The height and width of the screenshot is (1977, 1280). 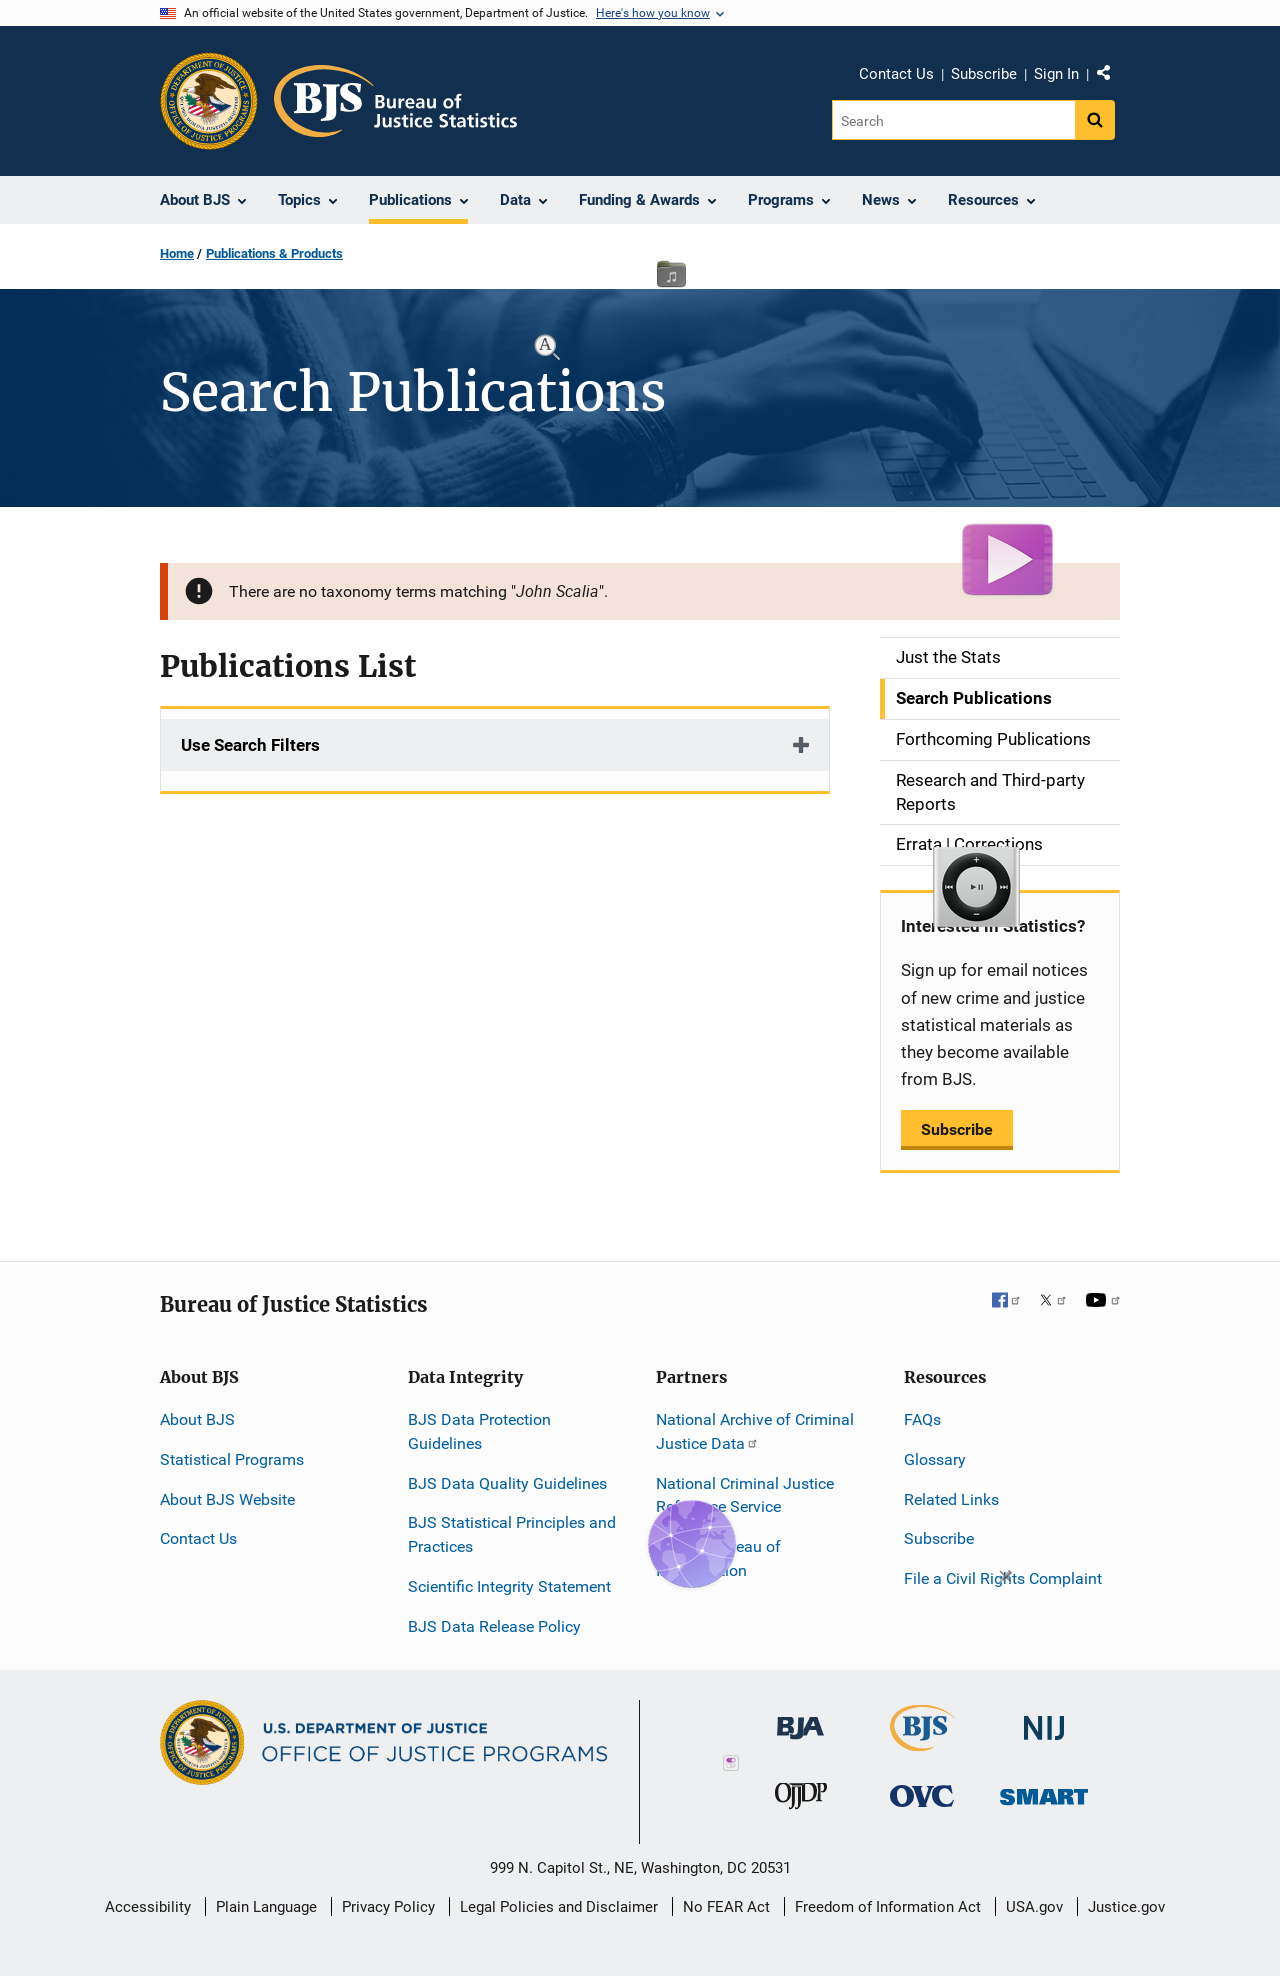 What do you see at coordinates (1007, 559) in the screenshot?
I see `open multimedia or video player app` at bounding box center [1007, 559].